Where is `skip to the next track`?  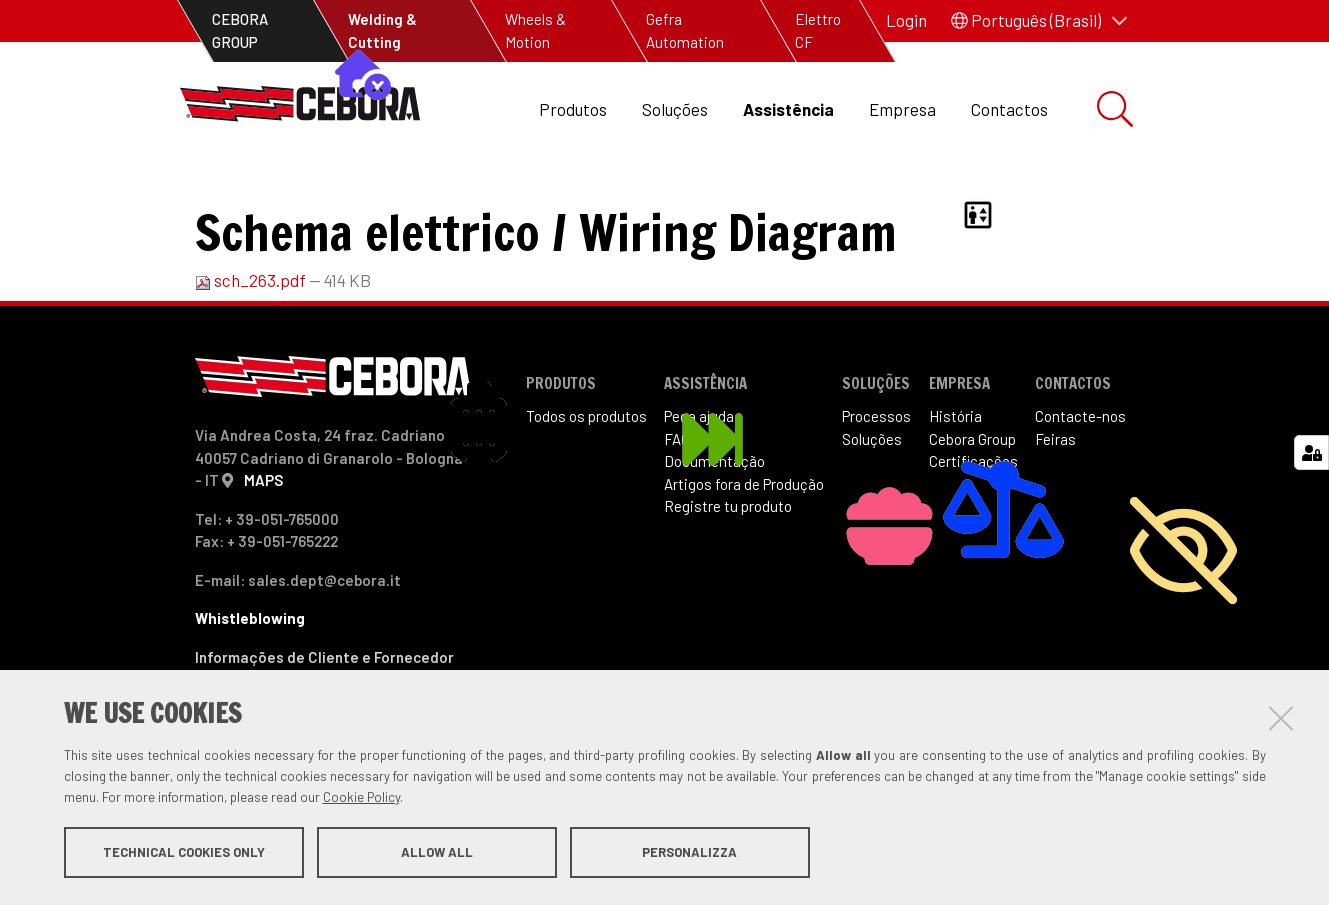
skip to the next track is located at coordinates (712, 439).